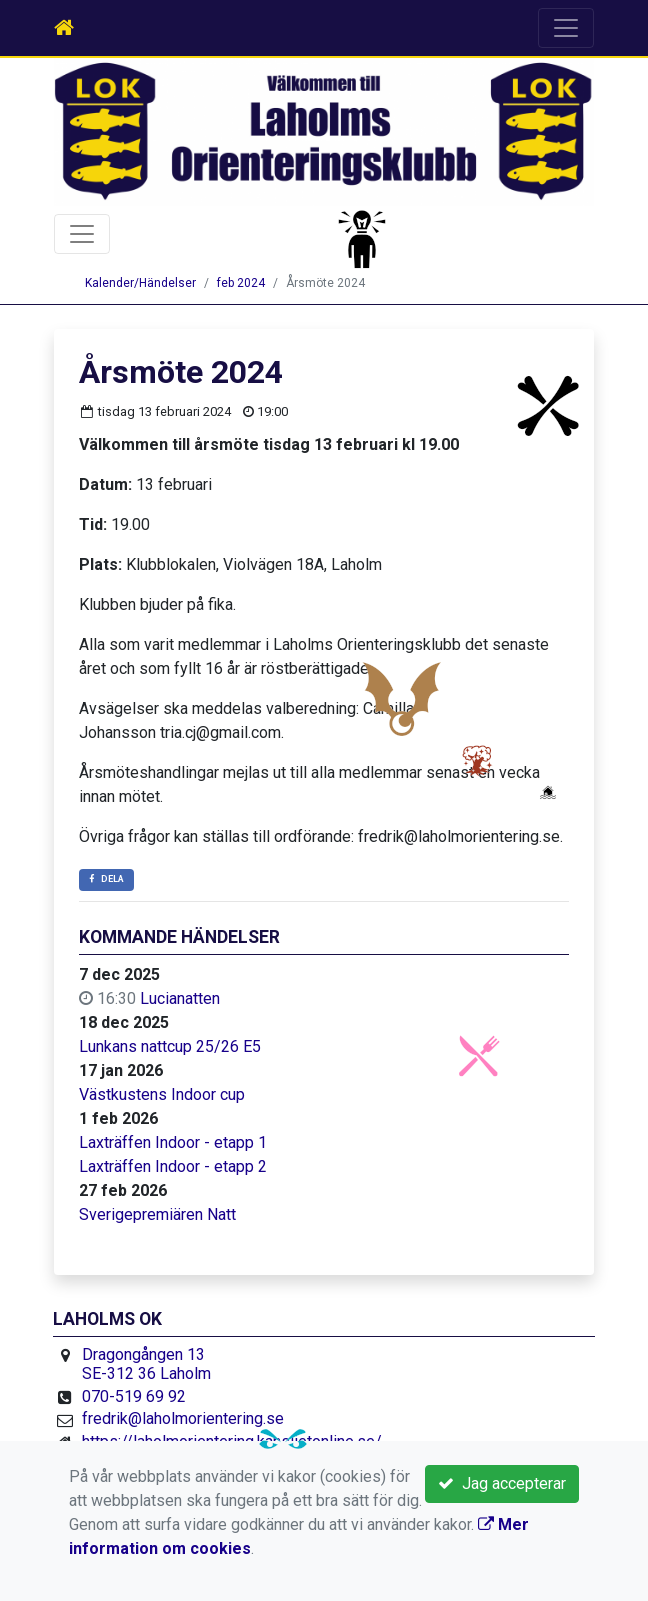  Describe the element at coordinates (548, 792) in the screenshot. I see `indicates flood warning or alert` at that location.